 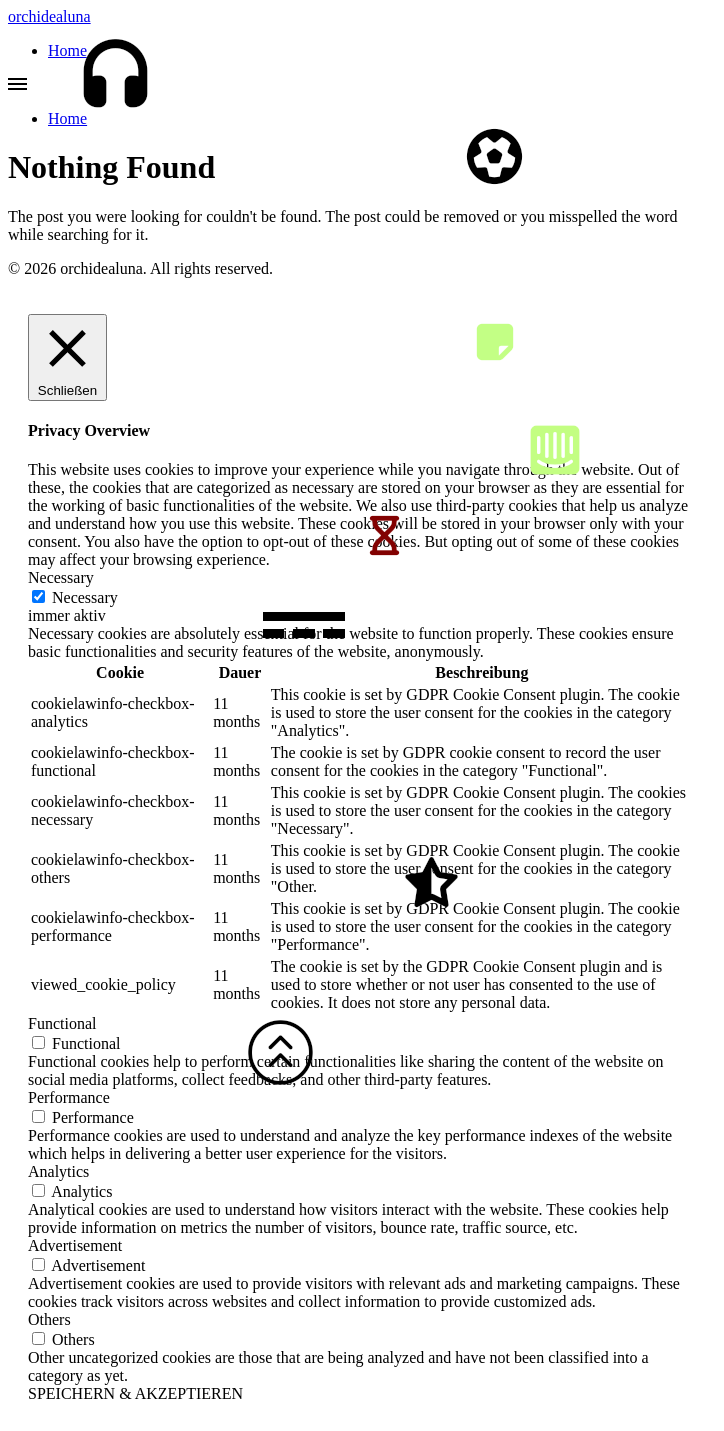 I want to click on open Intercom chat support, so click(x=555, y=450).